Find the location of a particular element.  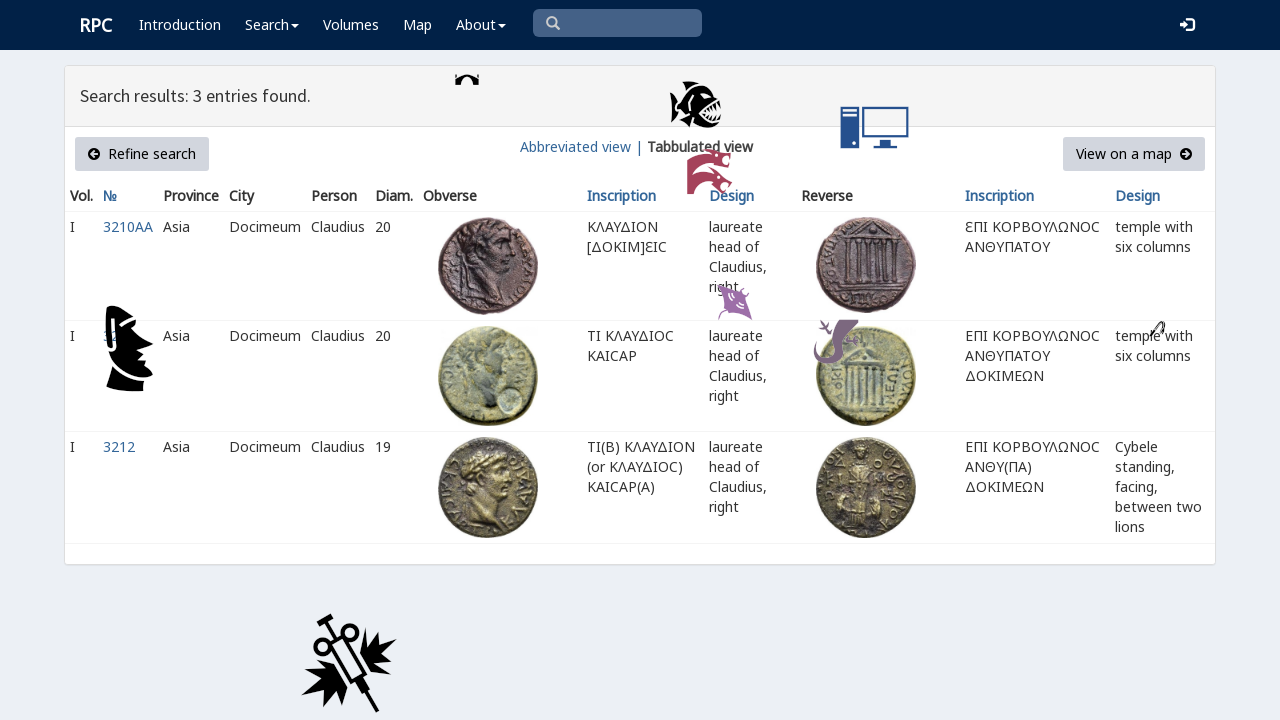

crowbar tool item in a game inventory is located at coordinates (1157, 328).